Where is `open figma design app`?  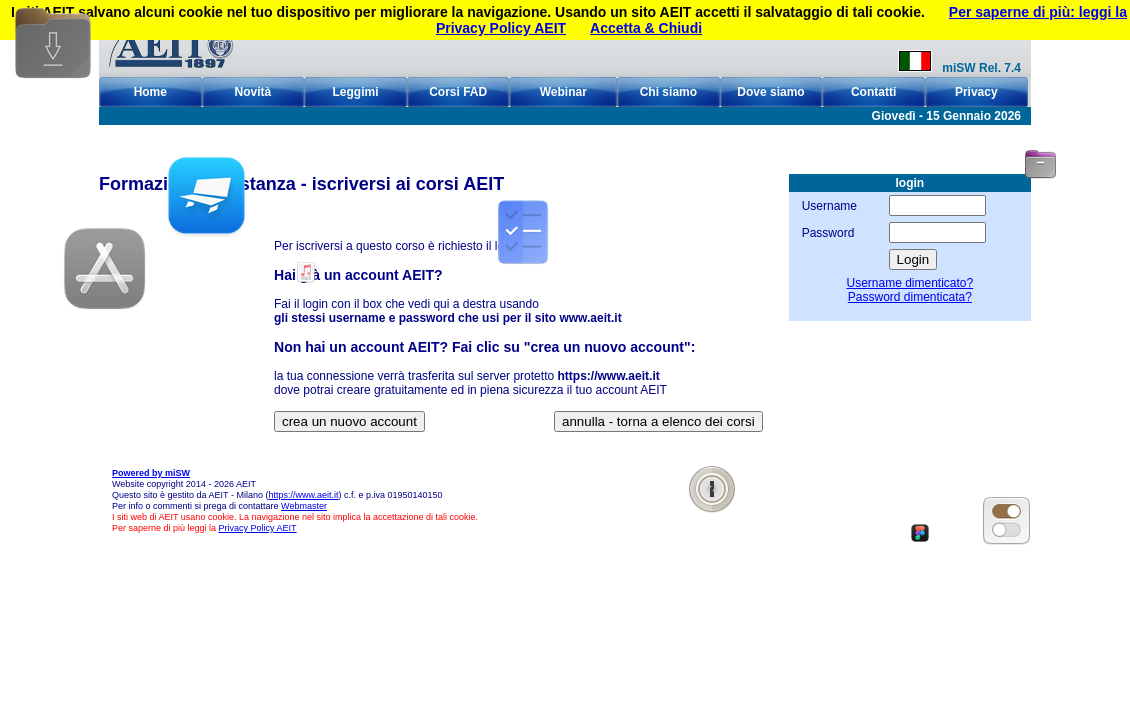 open figma design app is located at coordinates (920, 533).